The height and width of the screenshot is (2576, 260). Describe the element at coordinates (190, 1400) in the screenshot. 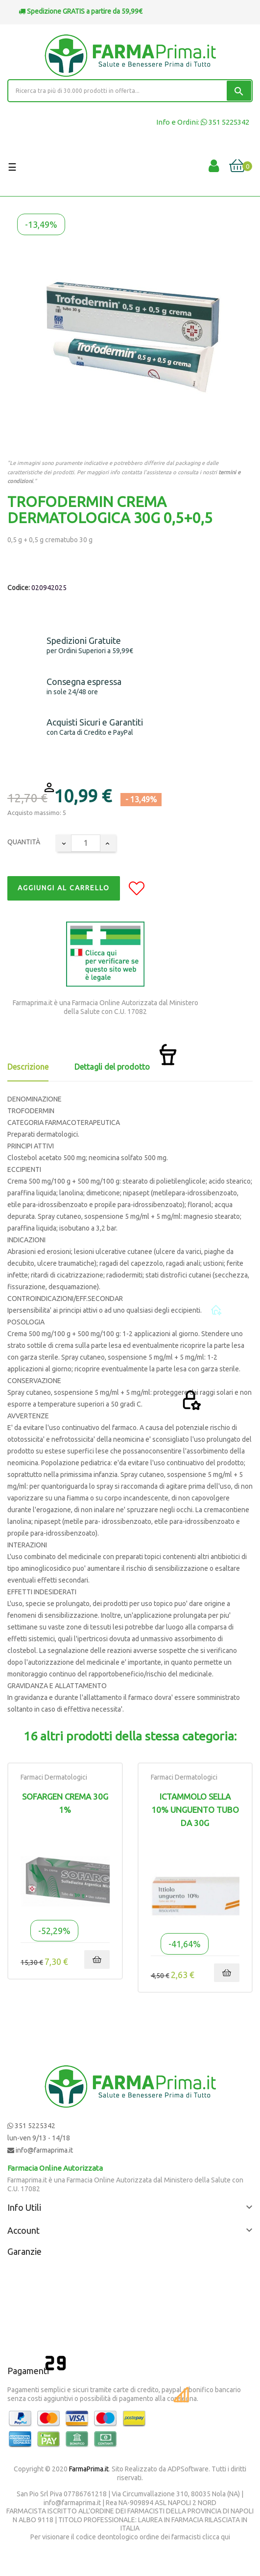

I see `mark a password or credential as favorite` at that location.